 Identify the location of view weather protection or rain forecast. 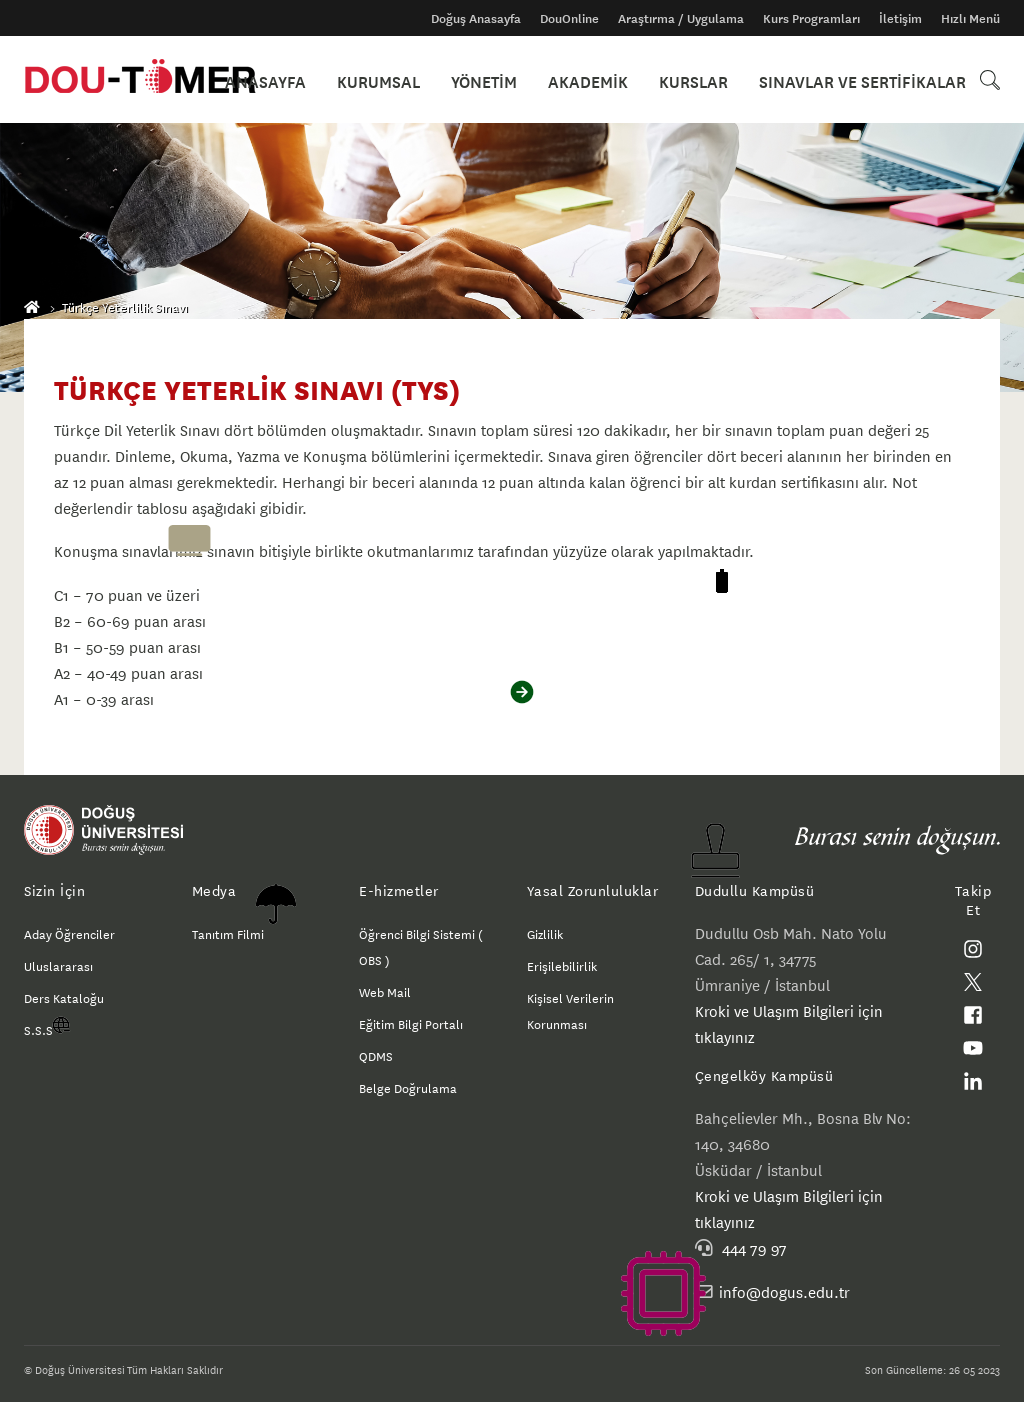
(276, 904).